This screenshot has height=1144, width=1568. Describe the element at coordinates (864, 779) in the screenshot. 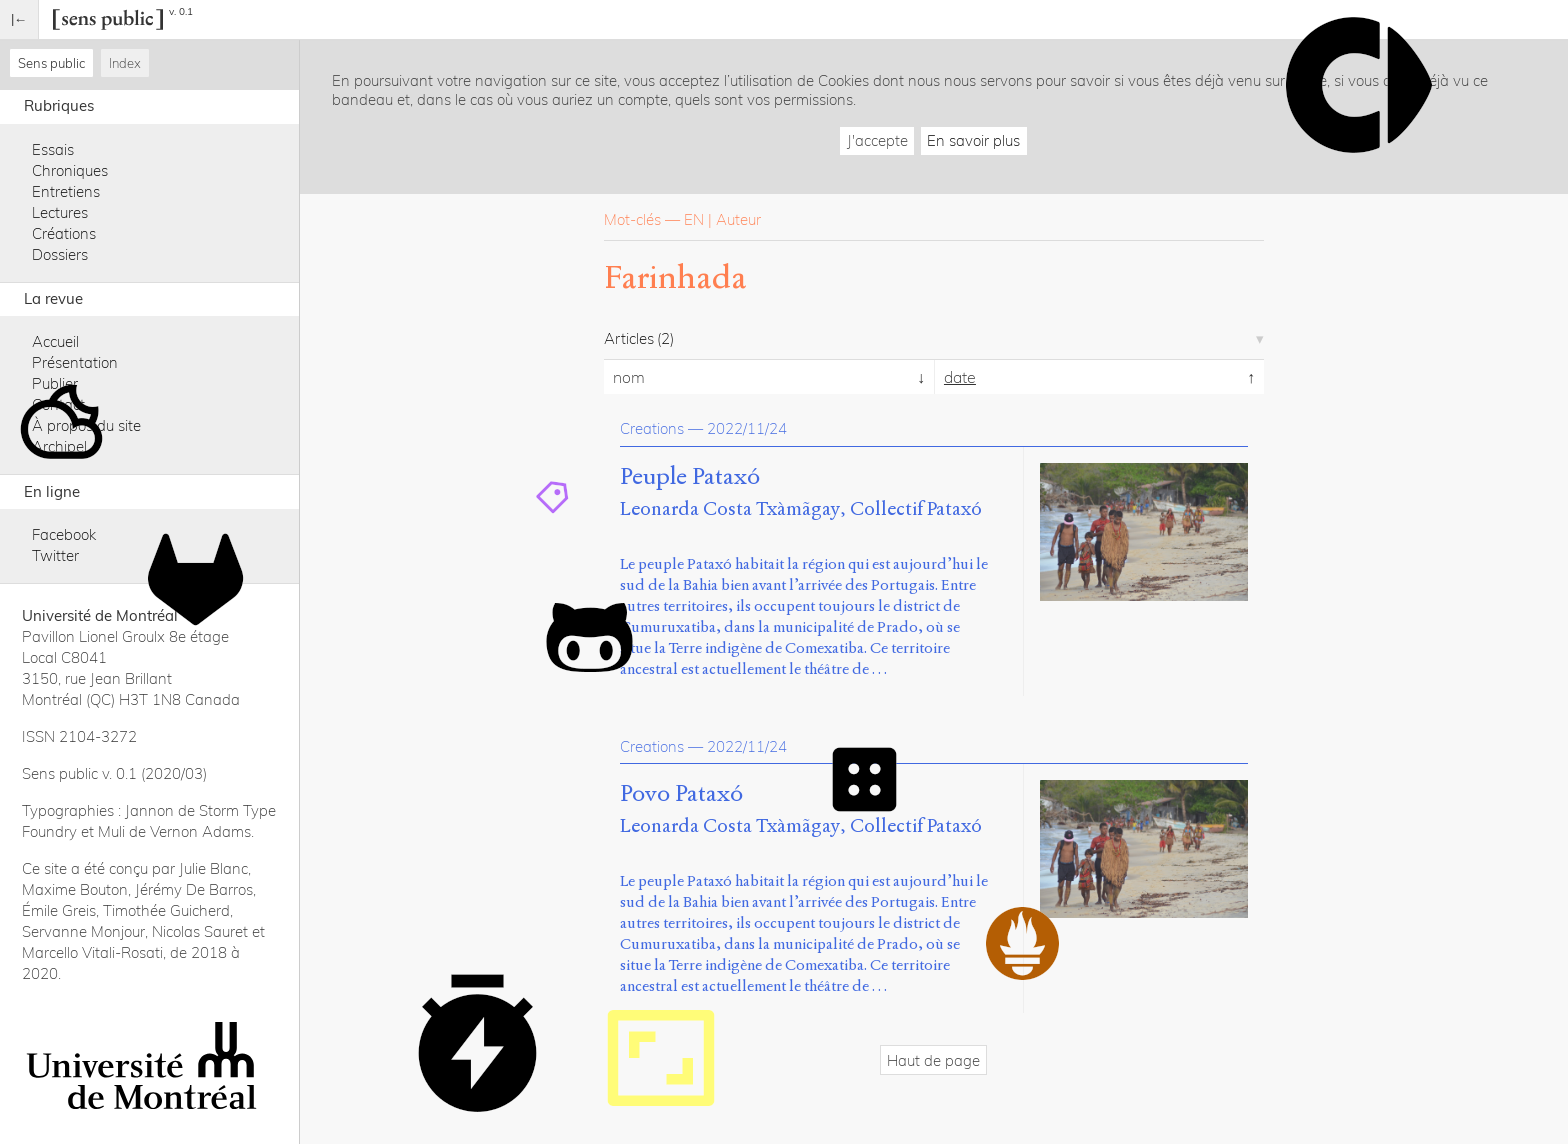

I see `roll the dice or randomize` at that location.